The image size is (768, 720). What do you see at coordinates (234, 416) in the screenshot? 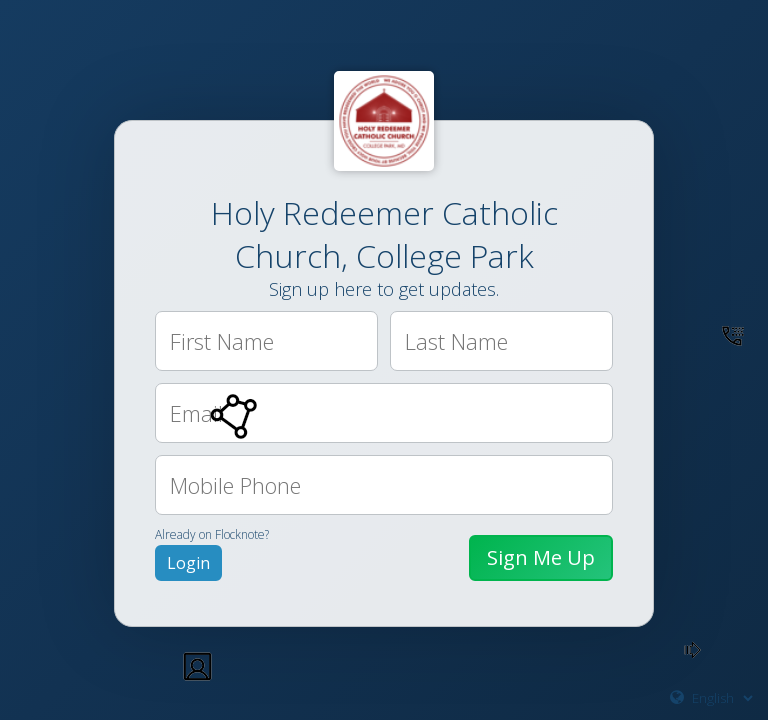
I see `access polygon or shape drawing tool` at bounding box center [234, 416].